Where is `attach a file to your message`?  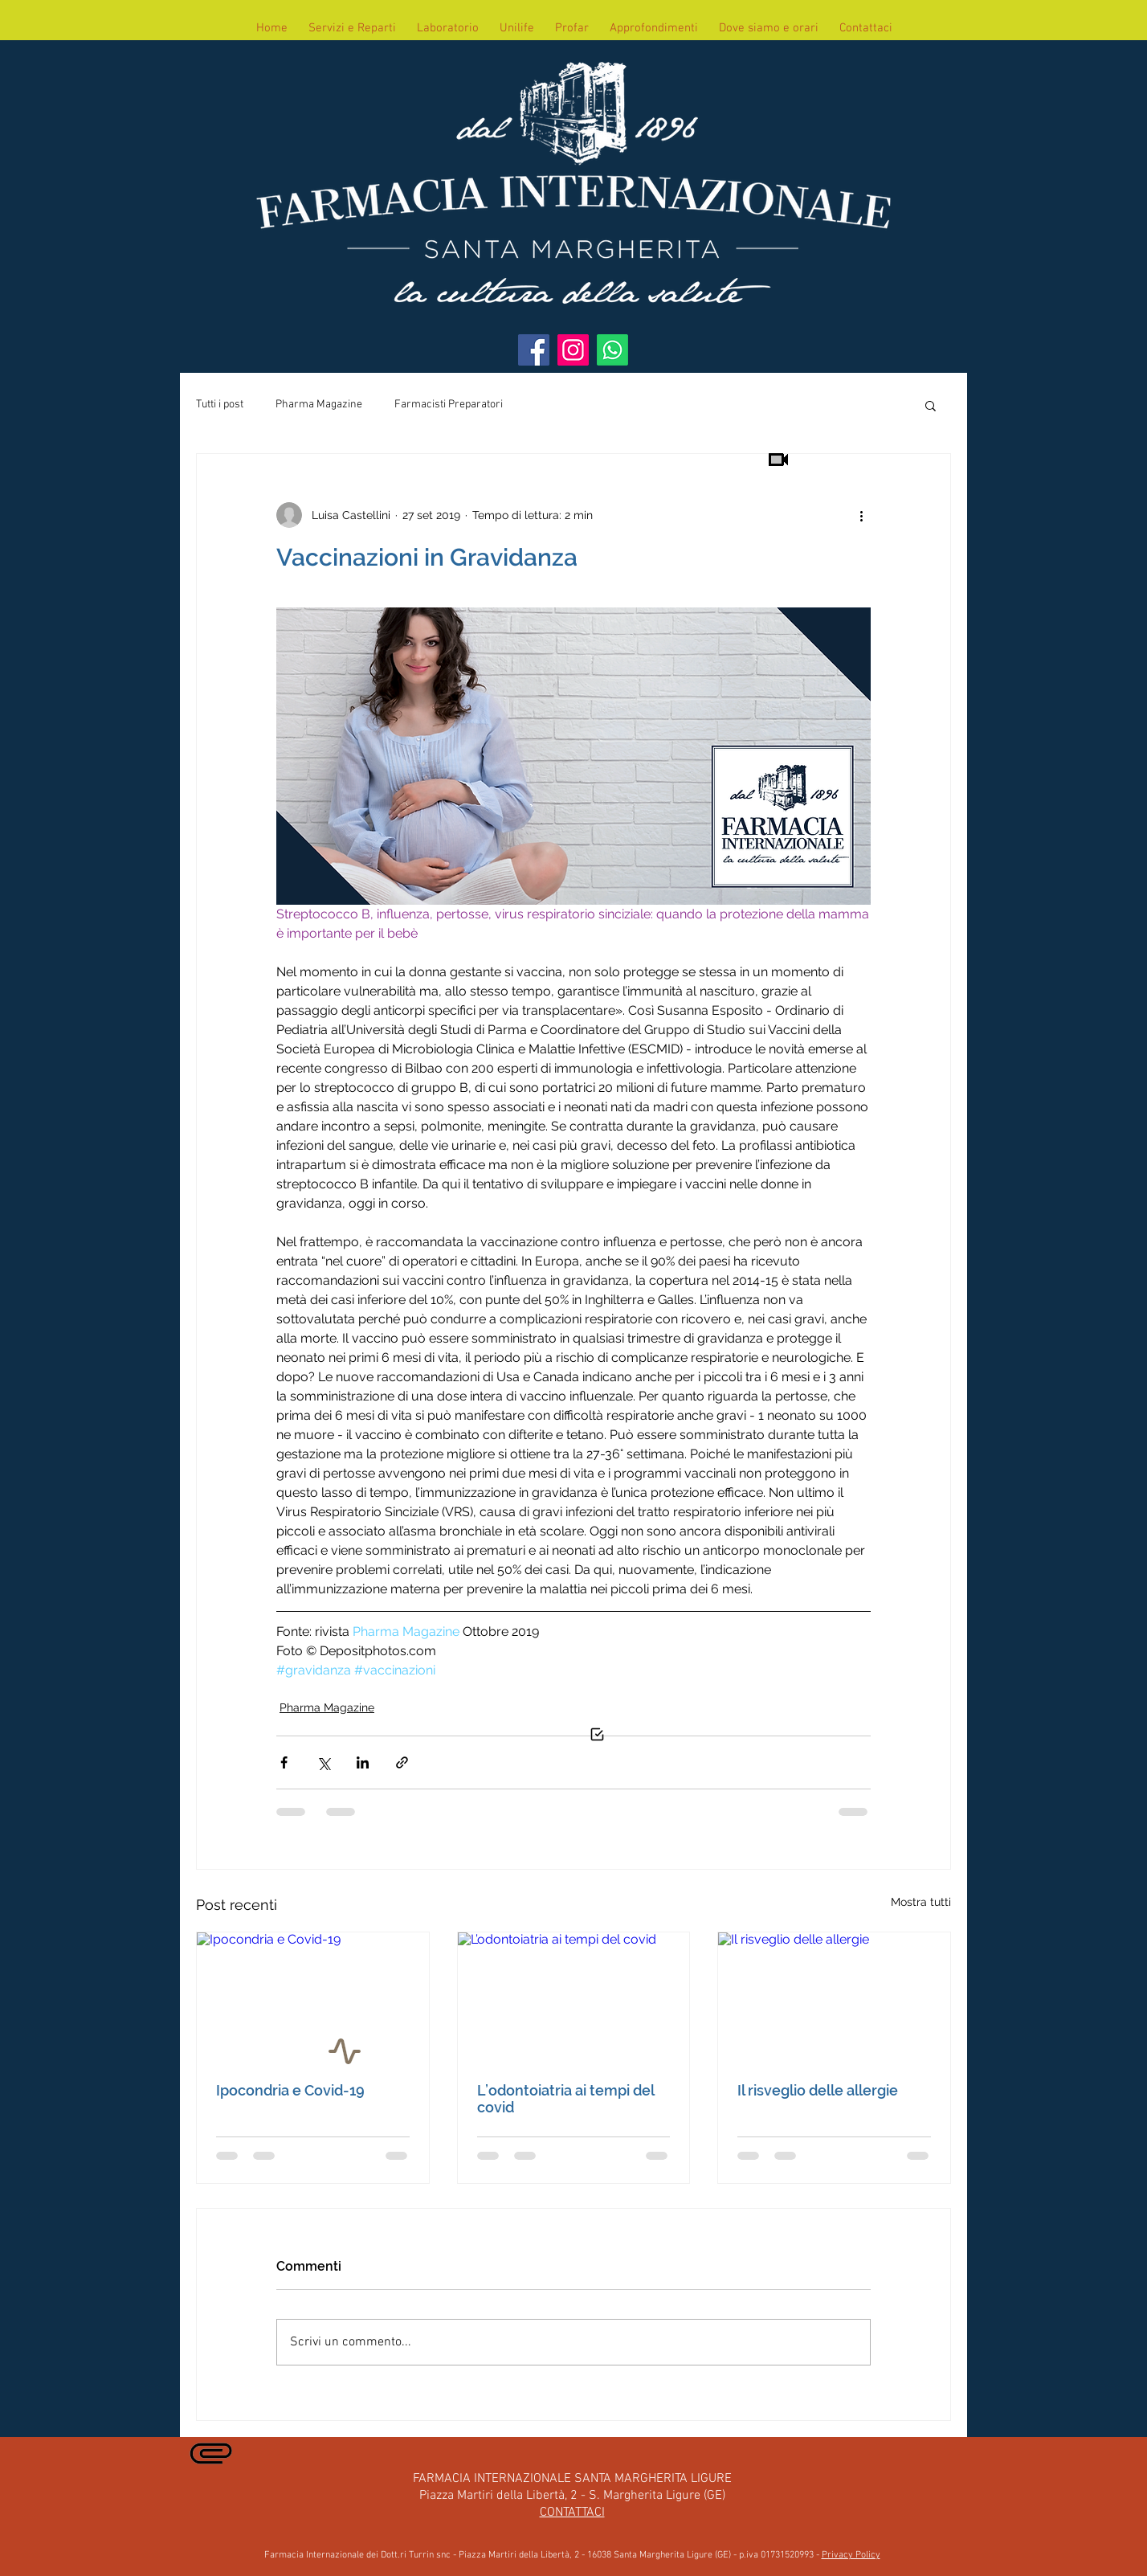
attach a file to your message is located at coordinates (210, 2453).